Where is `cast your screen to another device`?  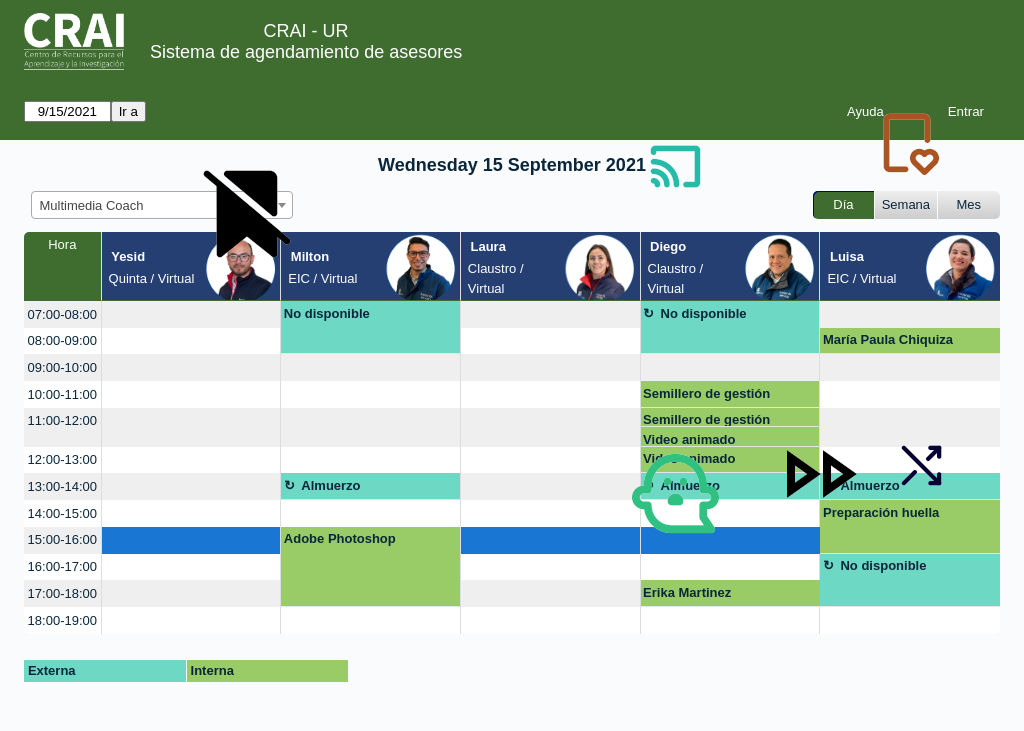 cast your screen to another device is located at coordinates (675, 166).